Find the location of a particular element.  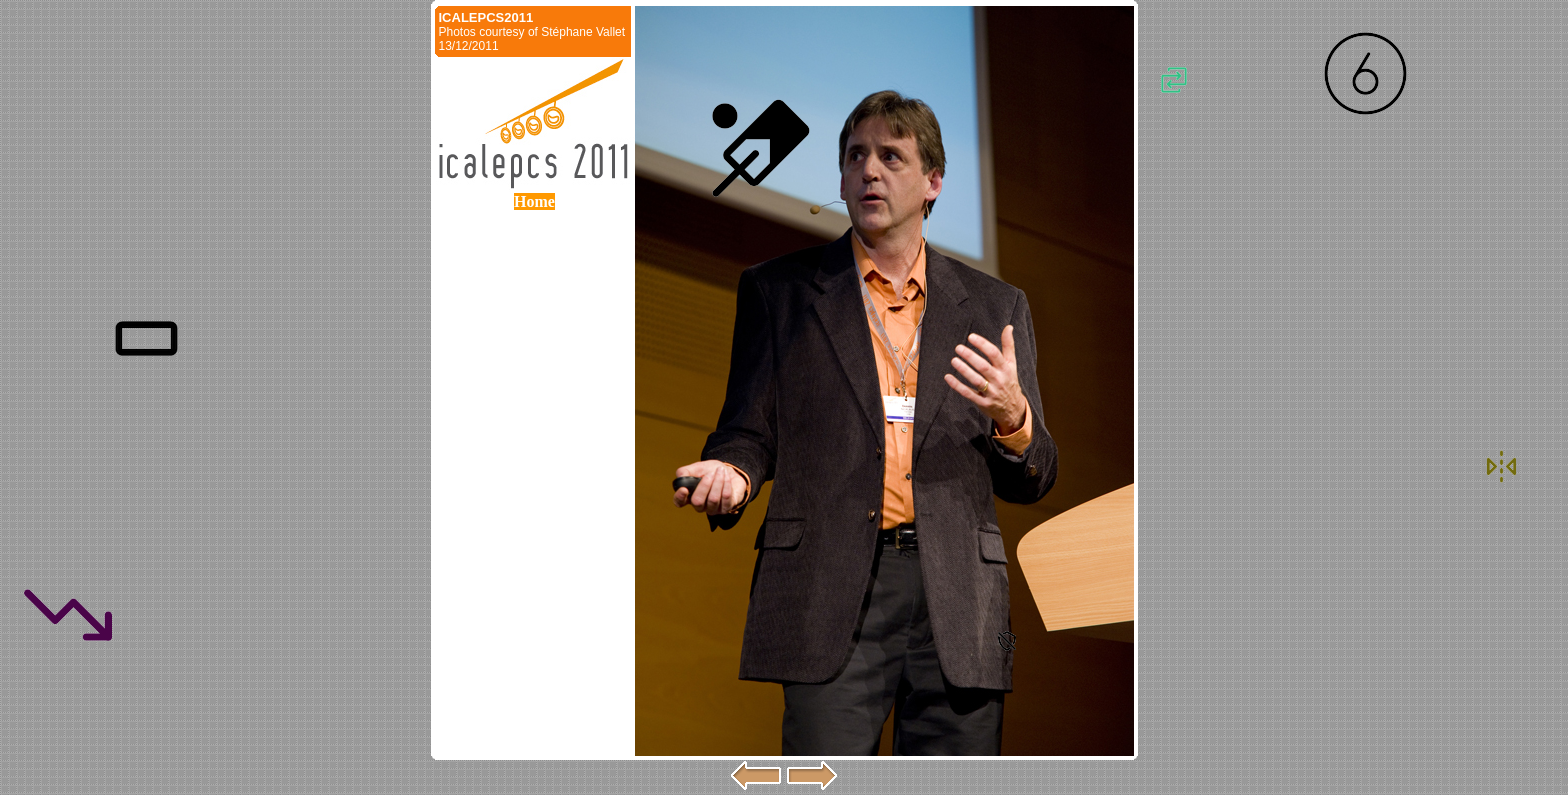

indicates a downward trend or declining metrics is located at coordinates (68, 615).